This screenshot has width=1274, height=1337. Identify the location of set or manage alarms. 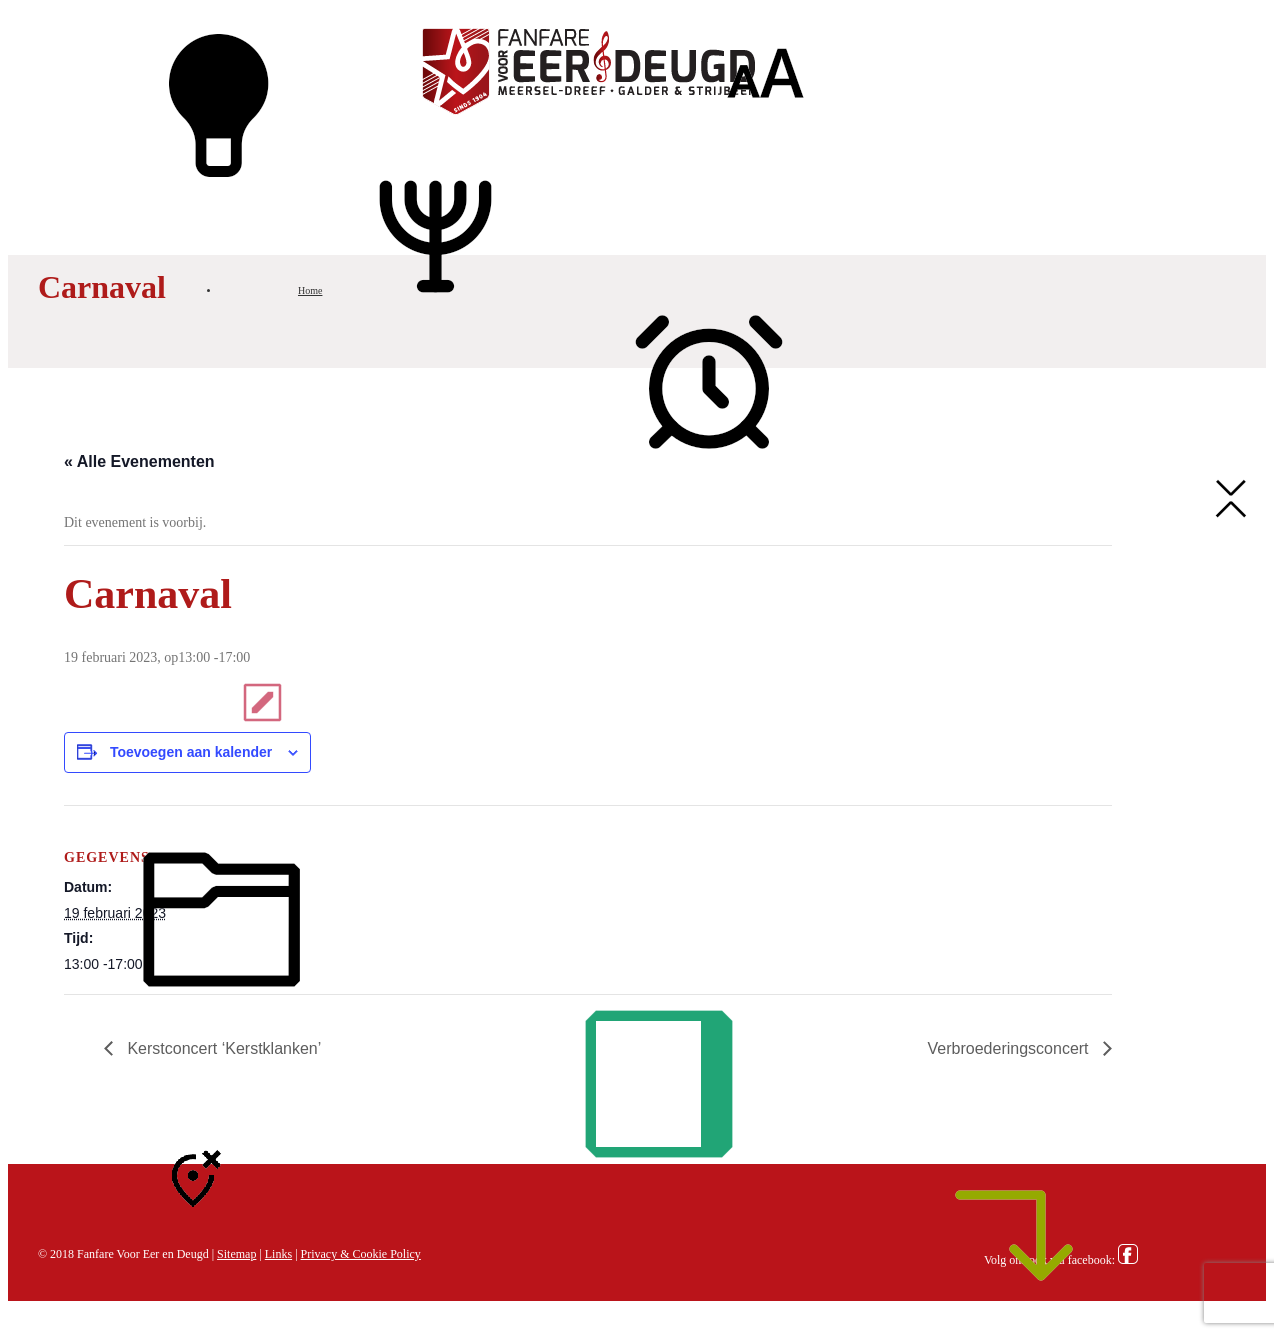
(709, 382).